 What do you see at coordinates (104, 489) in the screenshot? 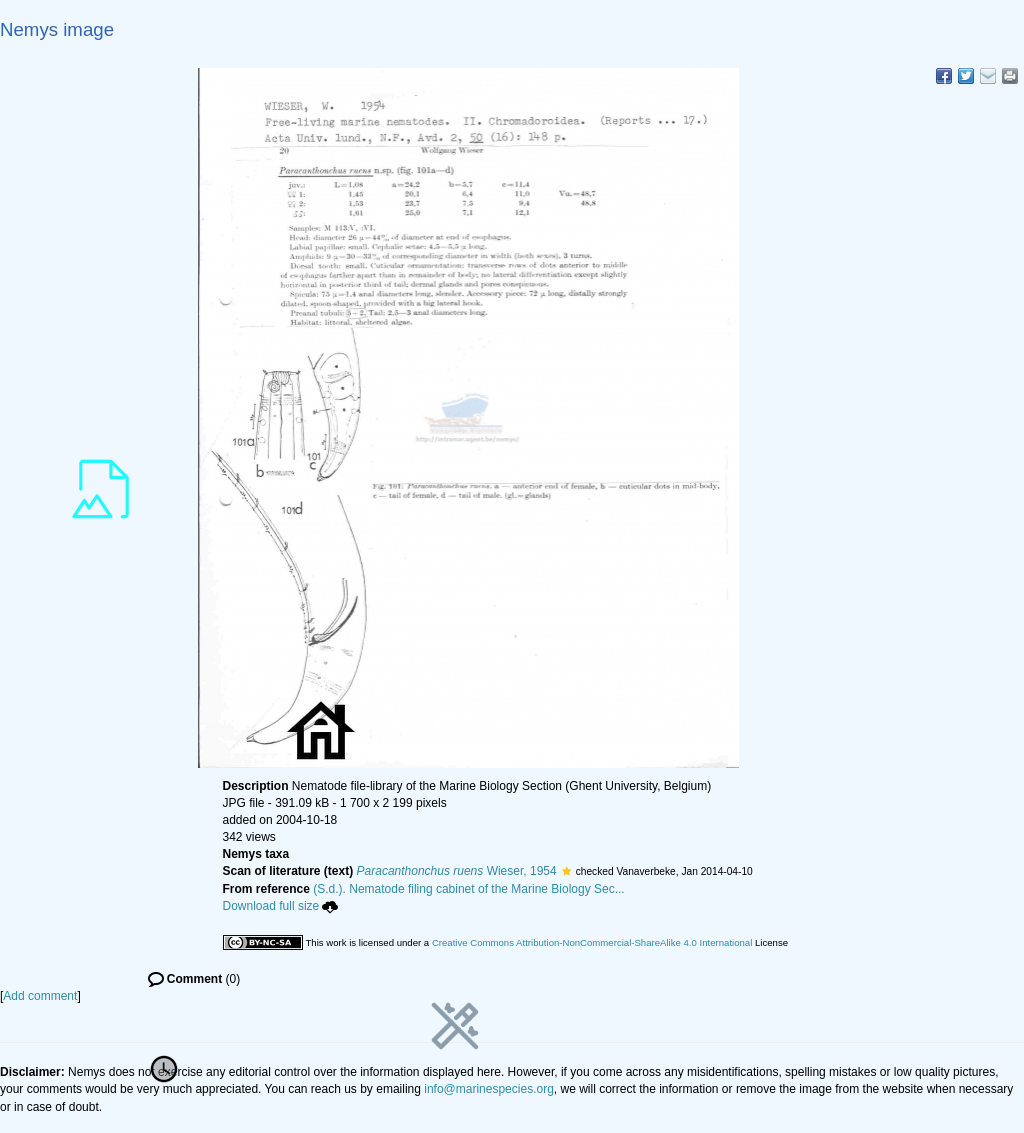
I see `view image file` at bounding box center [104, 489].